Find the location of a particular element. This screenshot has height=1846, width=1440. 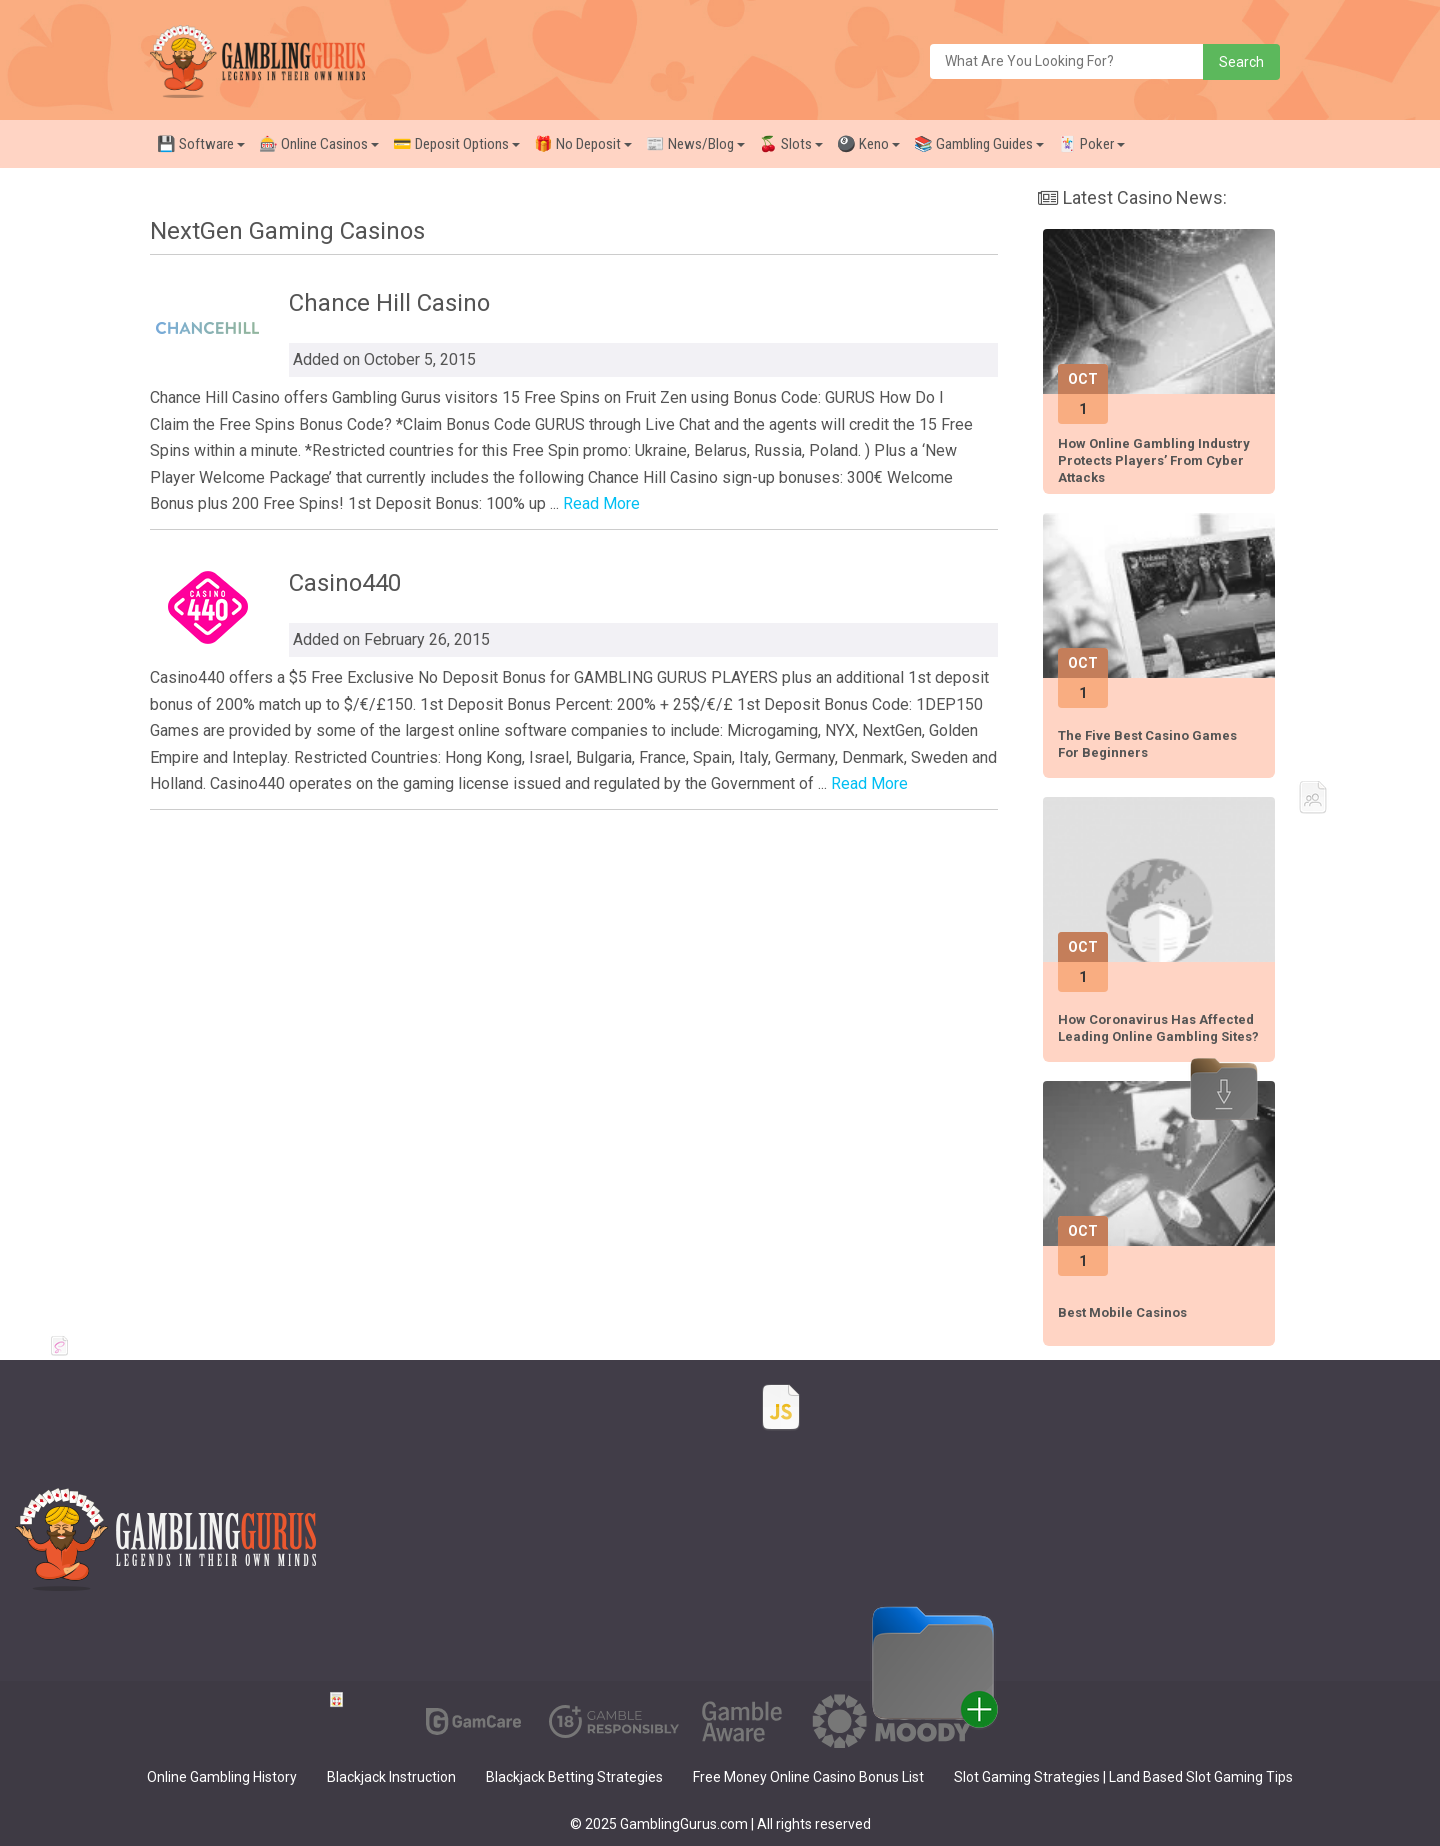

access help documentation is located at coordinates (336, 1699).